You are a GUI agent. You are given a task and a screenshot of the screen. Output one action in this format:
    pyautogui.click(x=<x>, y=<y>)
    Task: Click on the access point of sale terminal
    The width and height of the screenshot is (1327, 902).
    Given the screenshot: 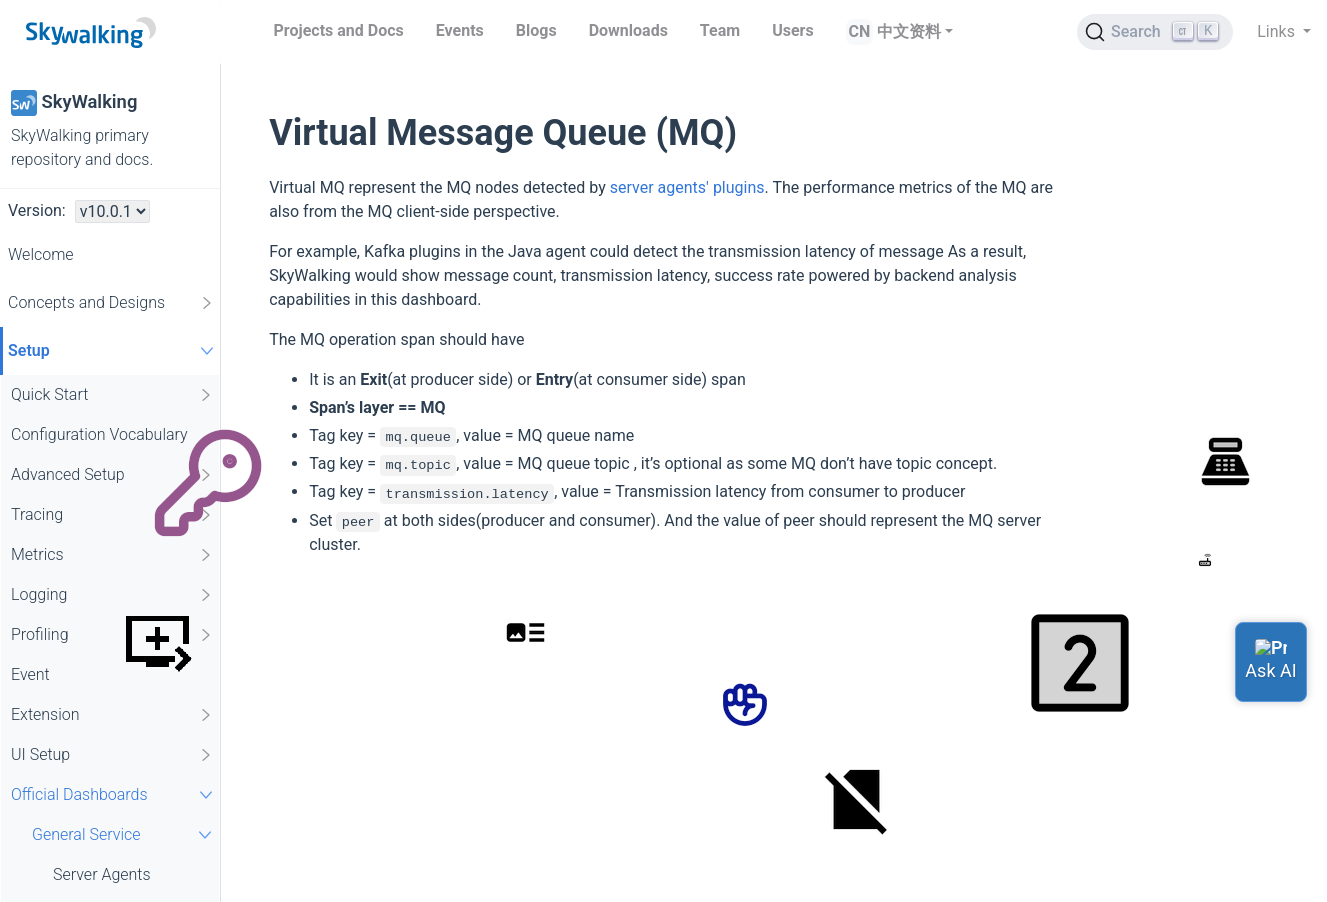 What is the action you would take?
    pyautogui.click(x=1225, y=461)
    